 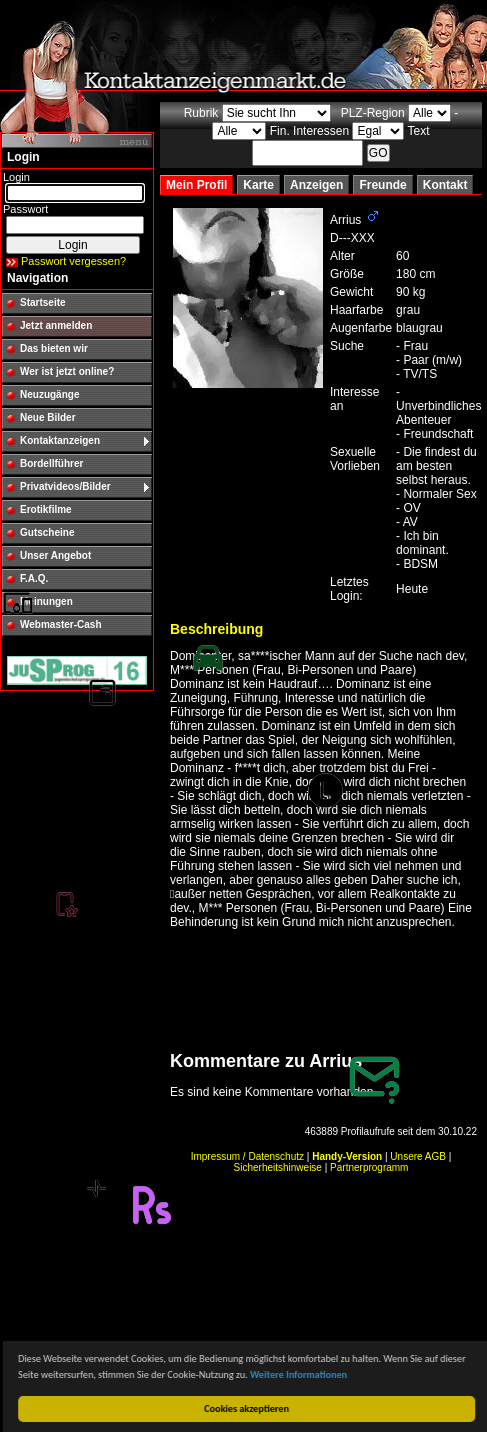 What do you see at coordinates (65, 904) in the screenshot?
I see `mark device as favorite` at bounding box center [65, 904].